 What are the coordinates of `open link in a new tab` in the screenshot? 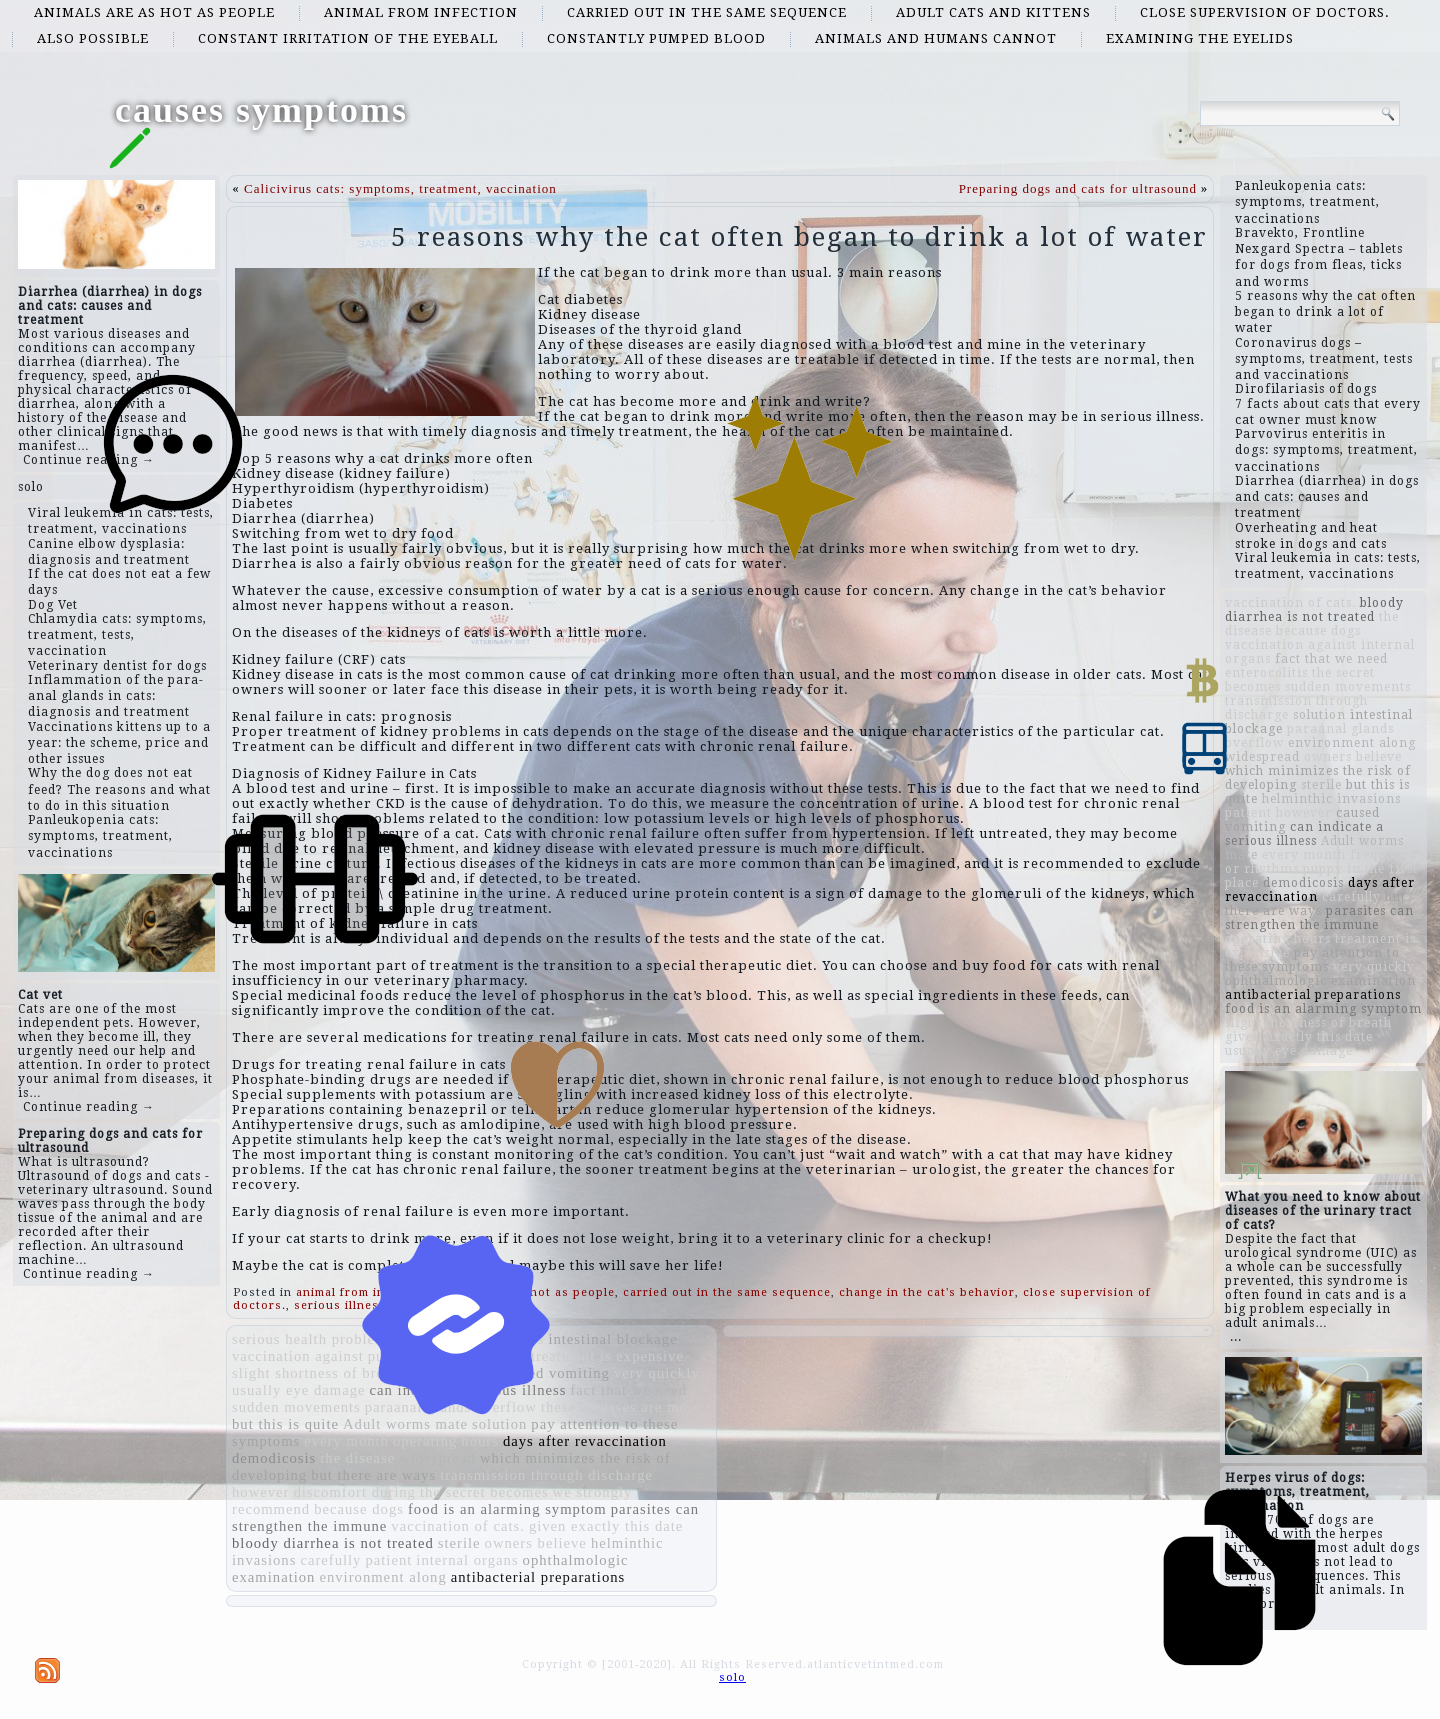 It's located at (1250, 1171).